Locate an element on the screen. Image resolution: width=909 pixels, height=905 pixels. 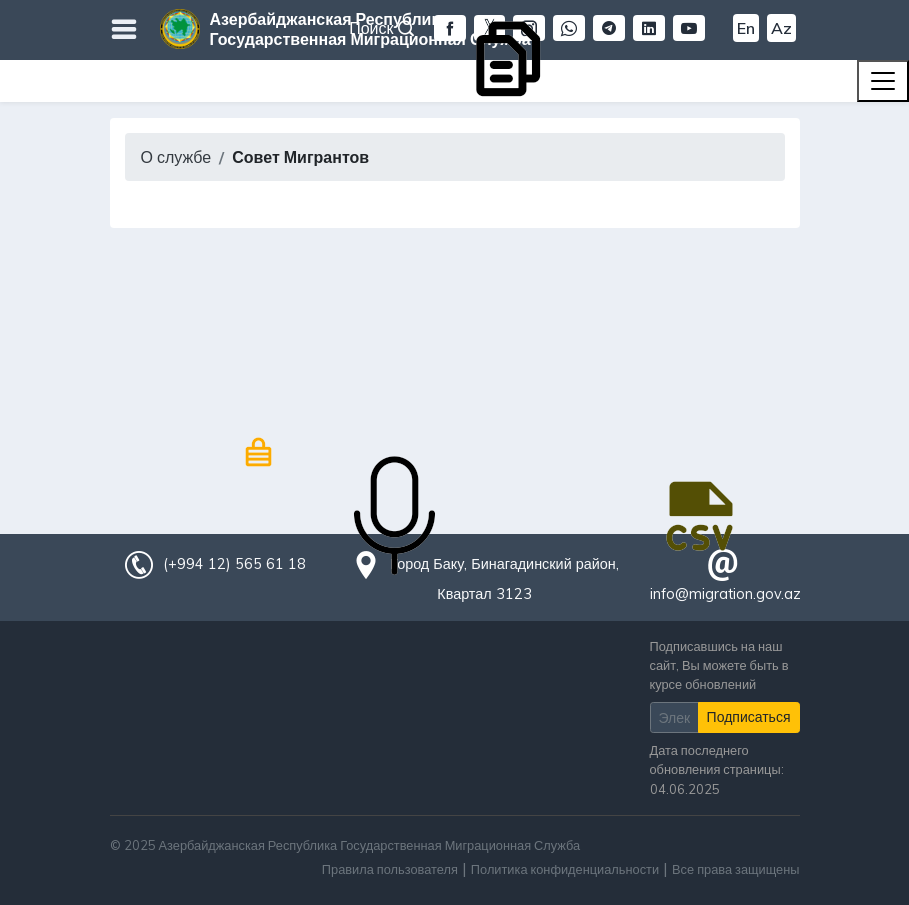
indicates a secure or locked item is located at coordinates (258, 453).